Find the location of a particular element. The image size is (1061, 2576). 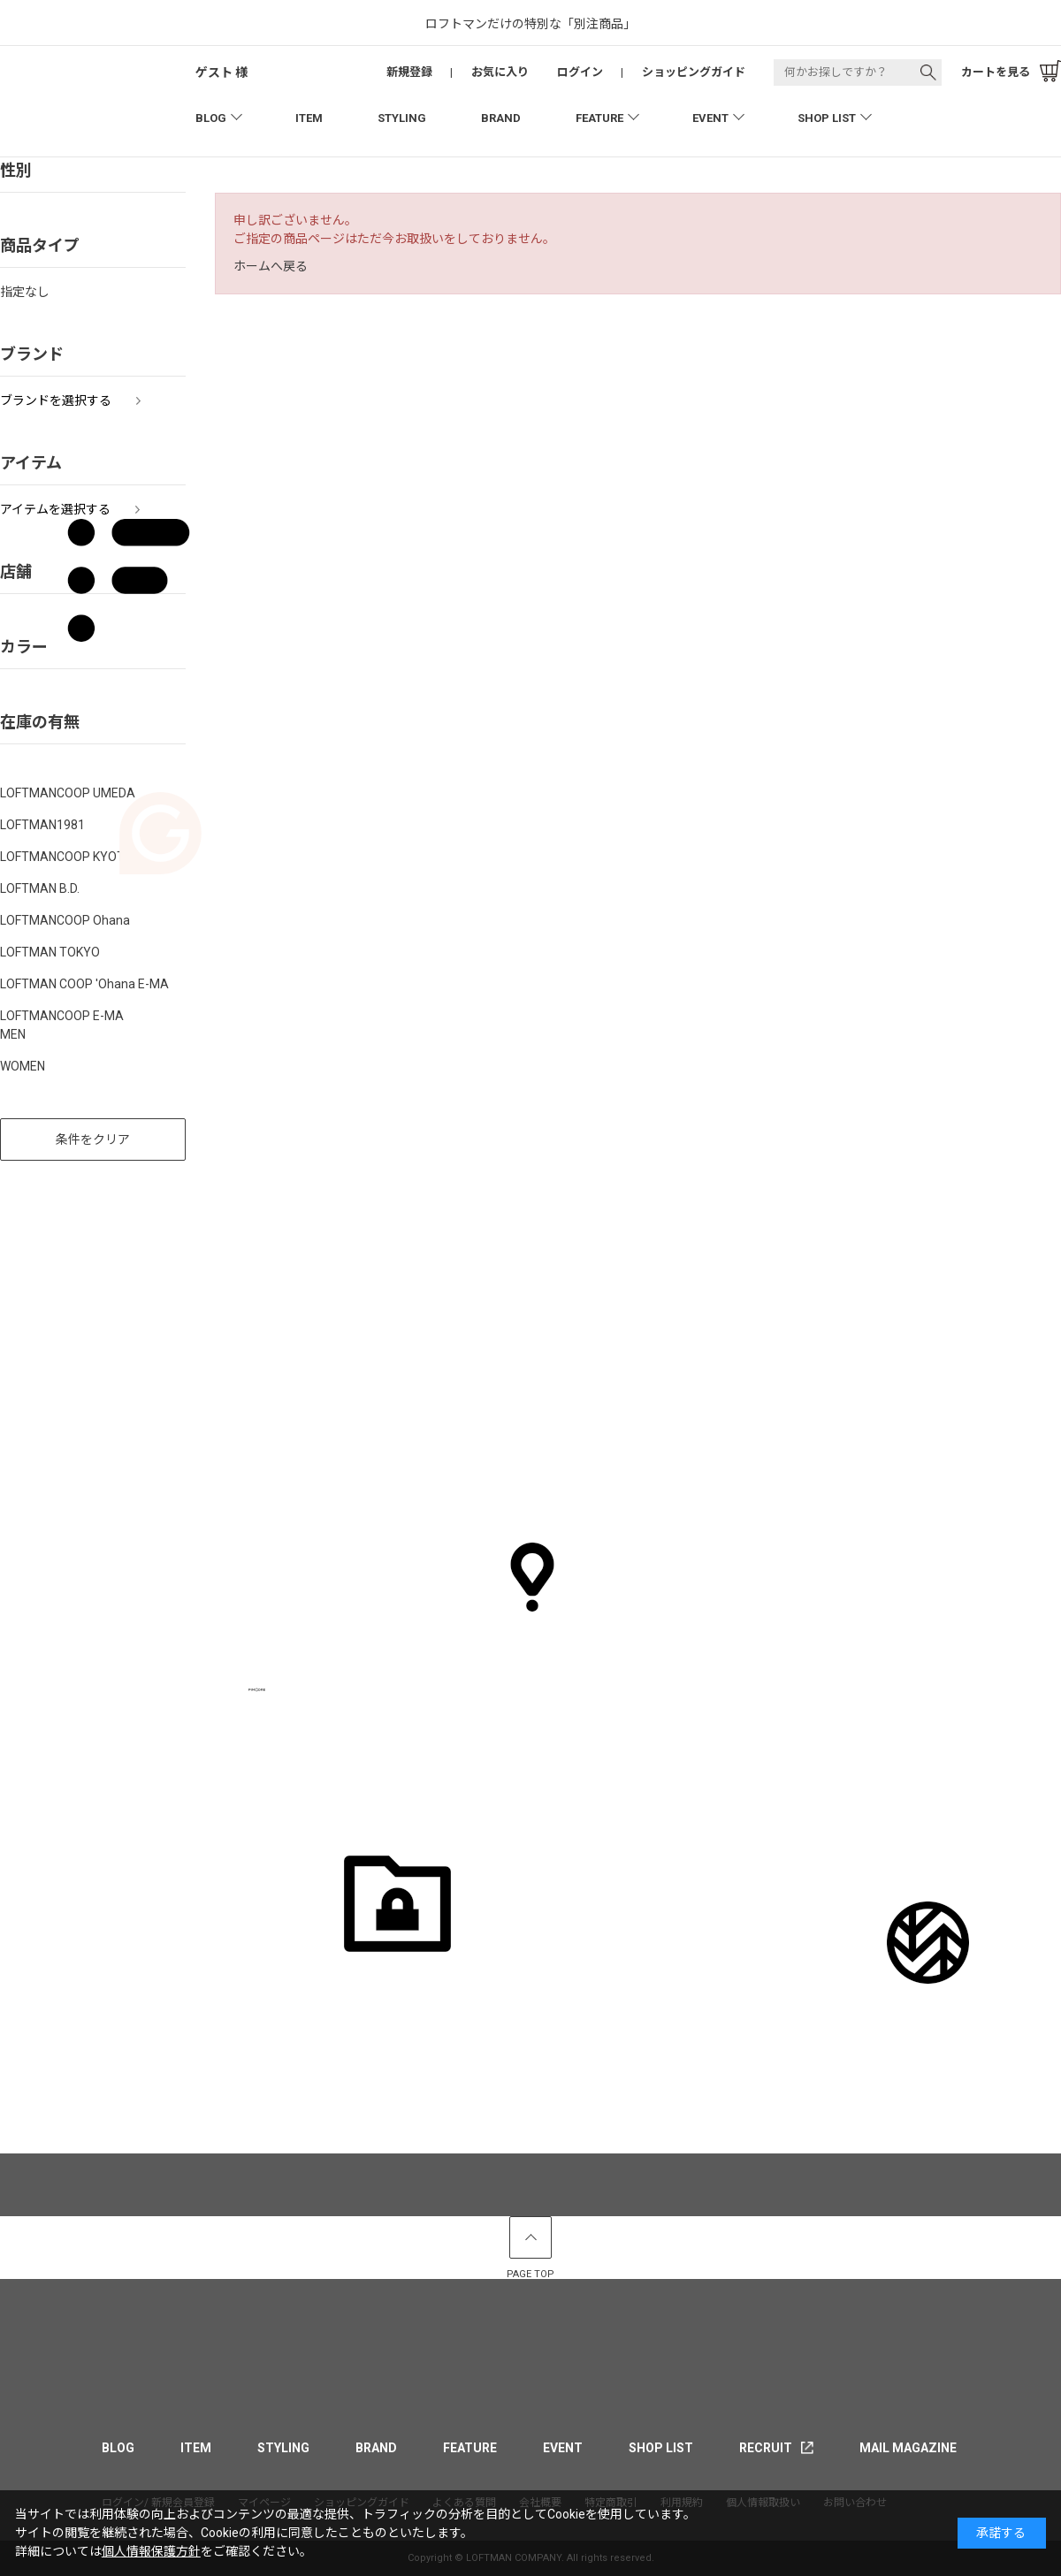

pimcore platform logo is located at coordinates (256, 1689).